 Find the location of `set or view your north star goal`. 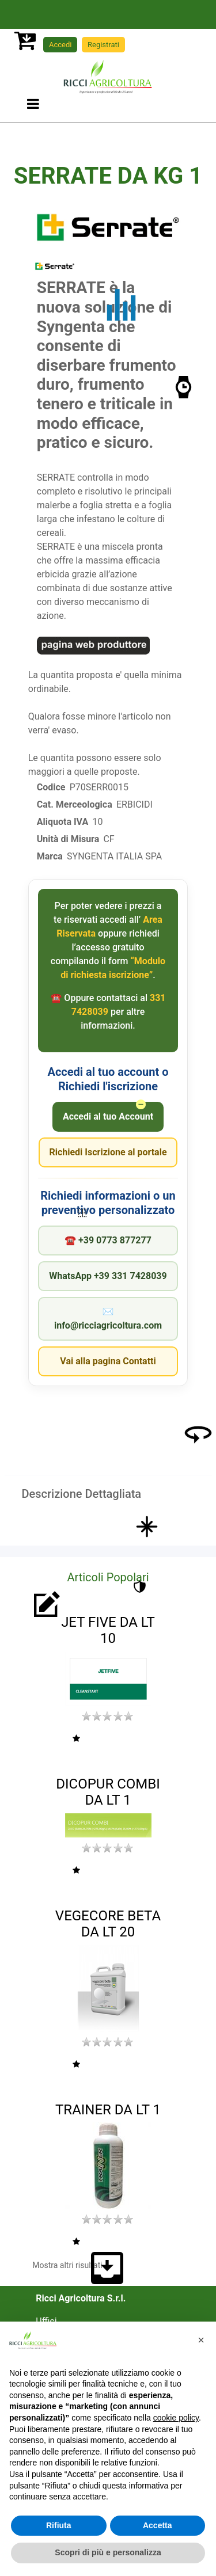

set or view your north star goal is located at coordinates (147, 1527).